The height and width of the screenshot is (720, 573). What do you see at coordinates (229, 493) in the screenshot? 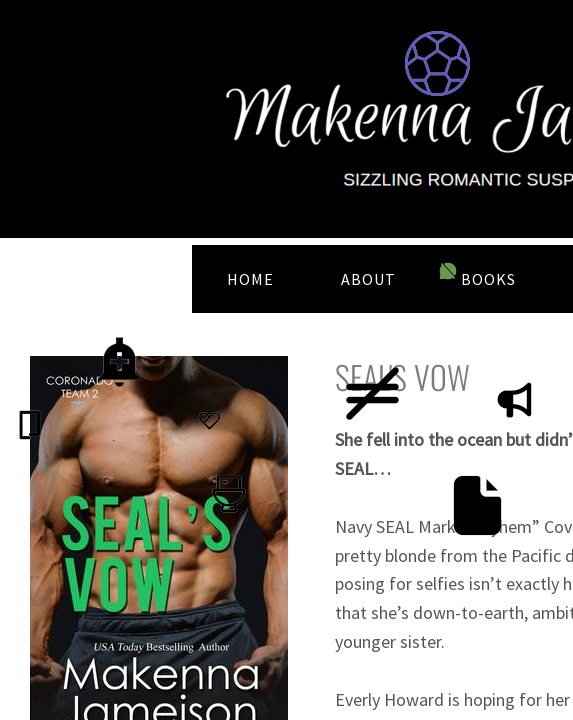
I see `indicates restroom location` at bounding box center [229, 493].